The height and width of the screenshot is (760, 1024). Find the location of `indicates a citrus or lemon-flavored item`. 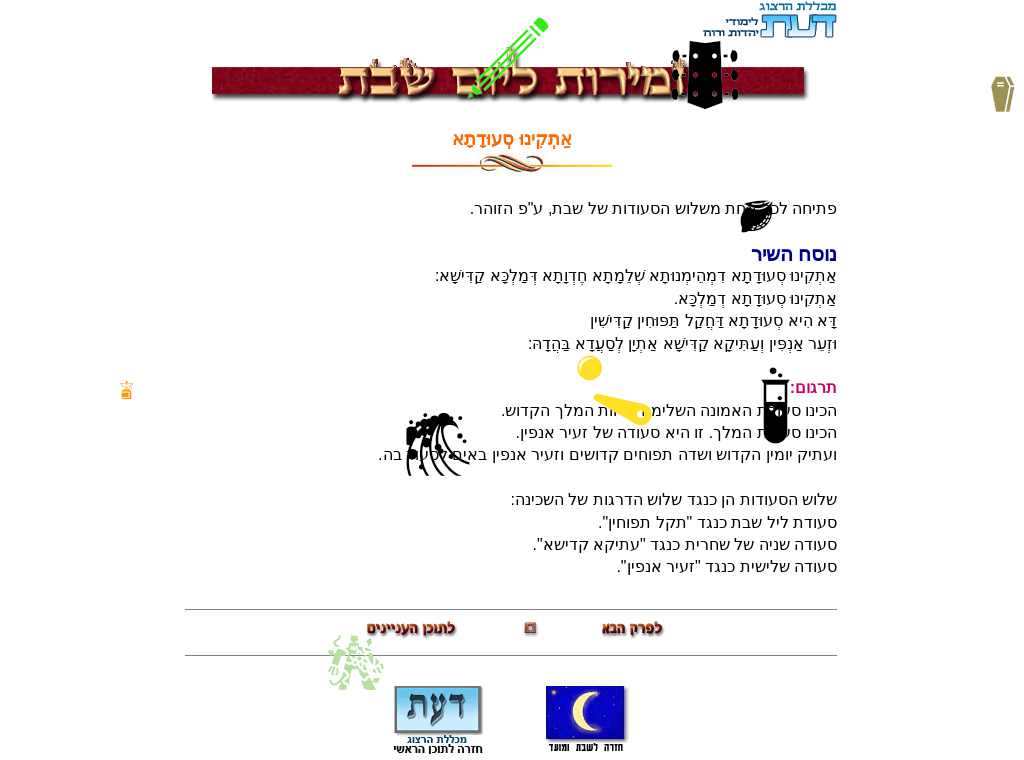

indicates a citrus or lemon-flavored item is located at coordinates (756, 216).